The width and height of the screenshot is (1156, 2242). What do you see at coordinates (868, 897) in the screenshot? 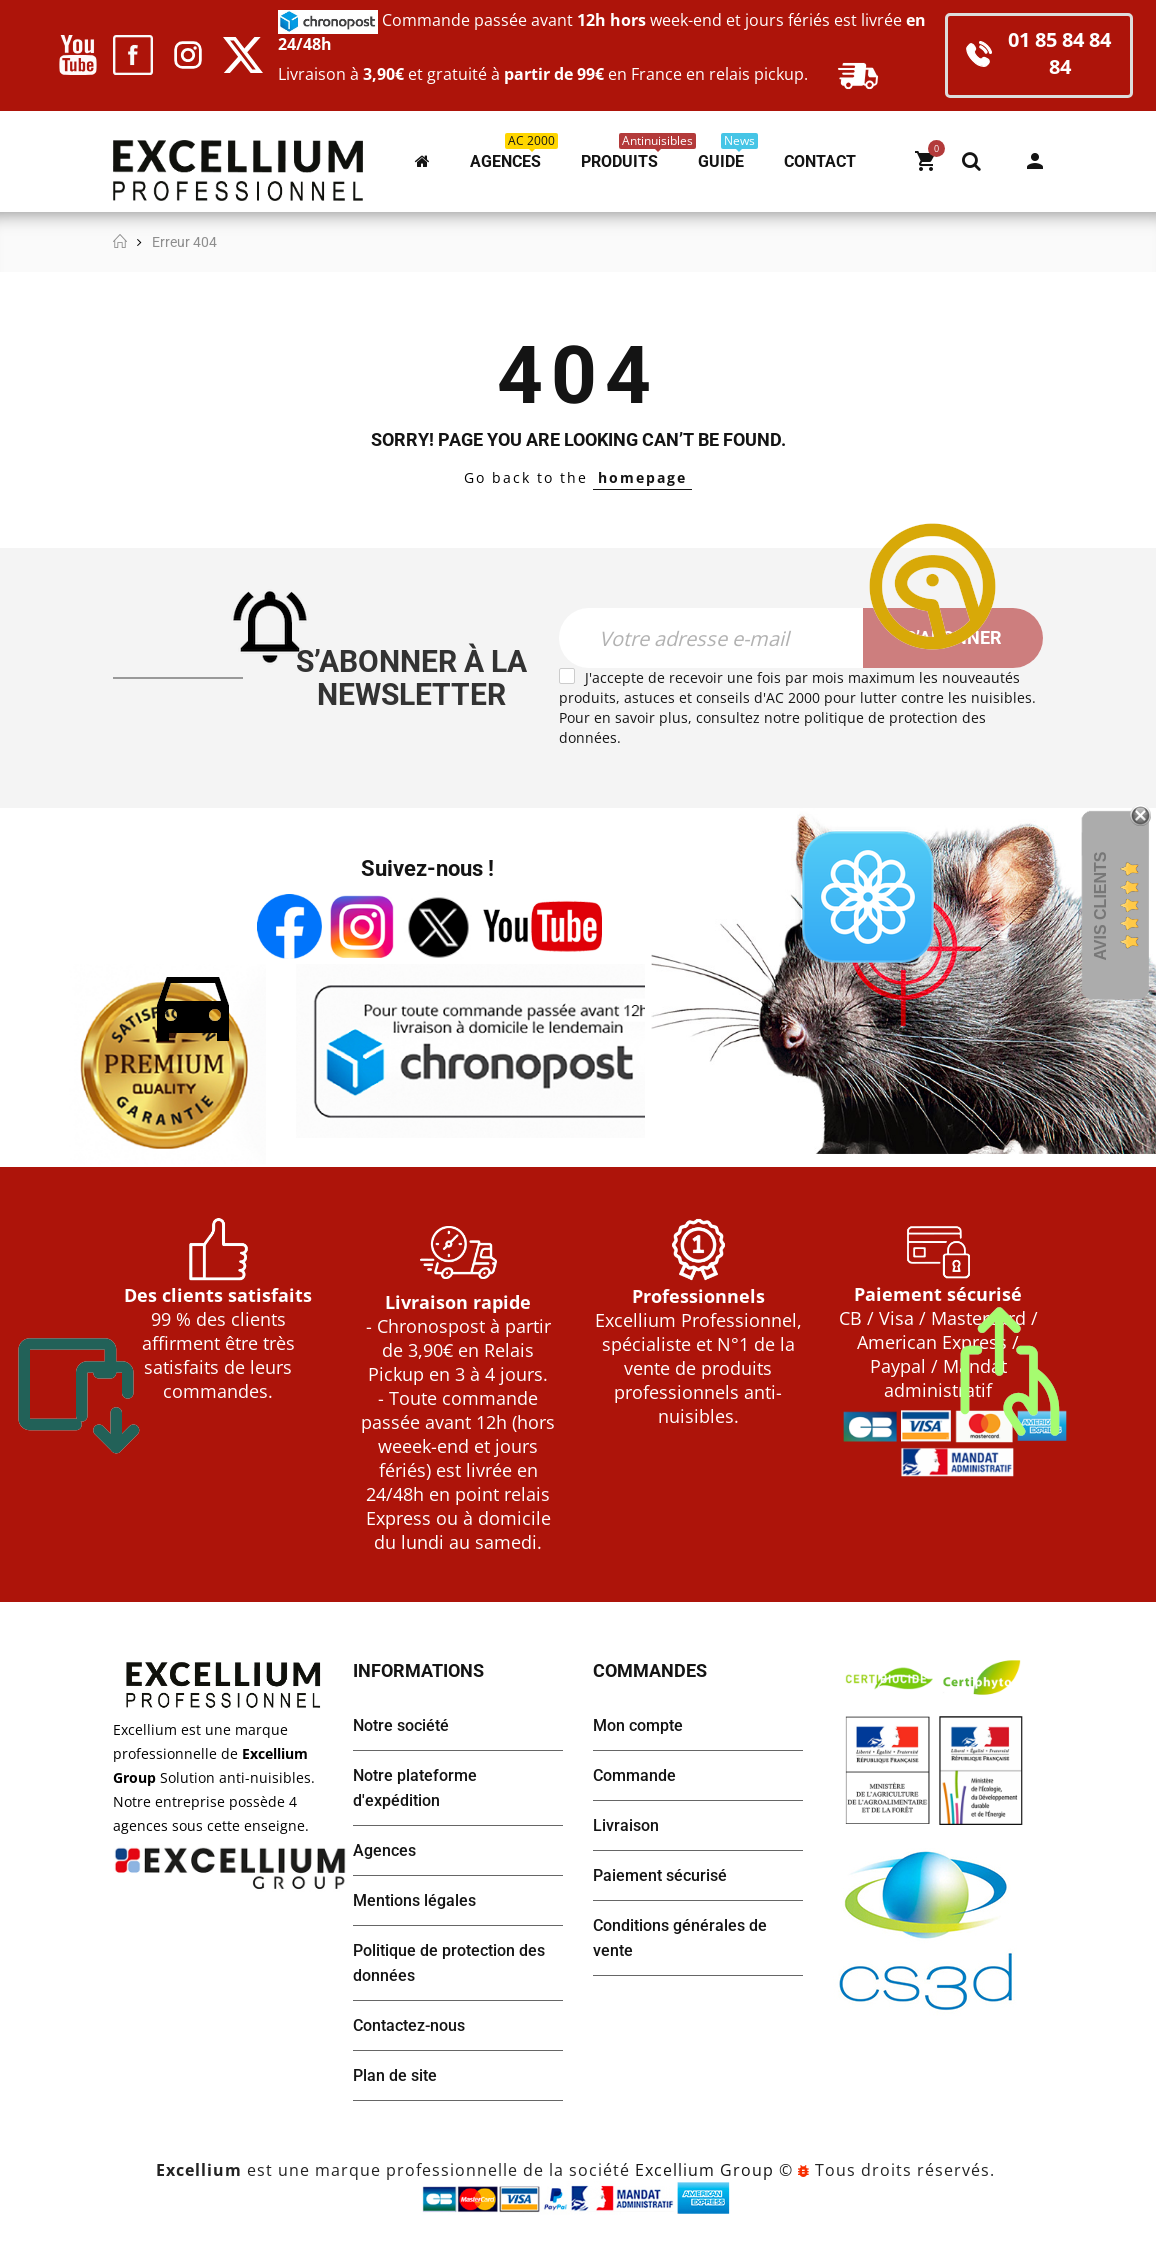
I see `open graphics or design applications` at bounding box center [868, 897].